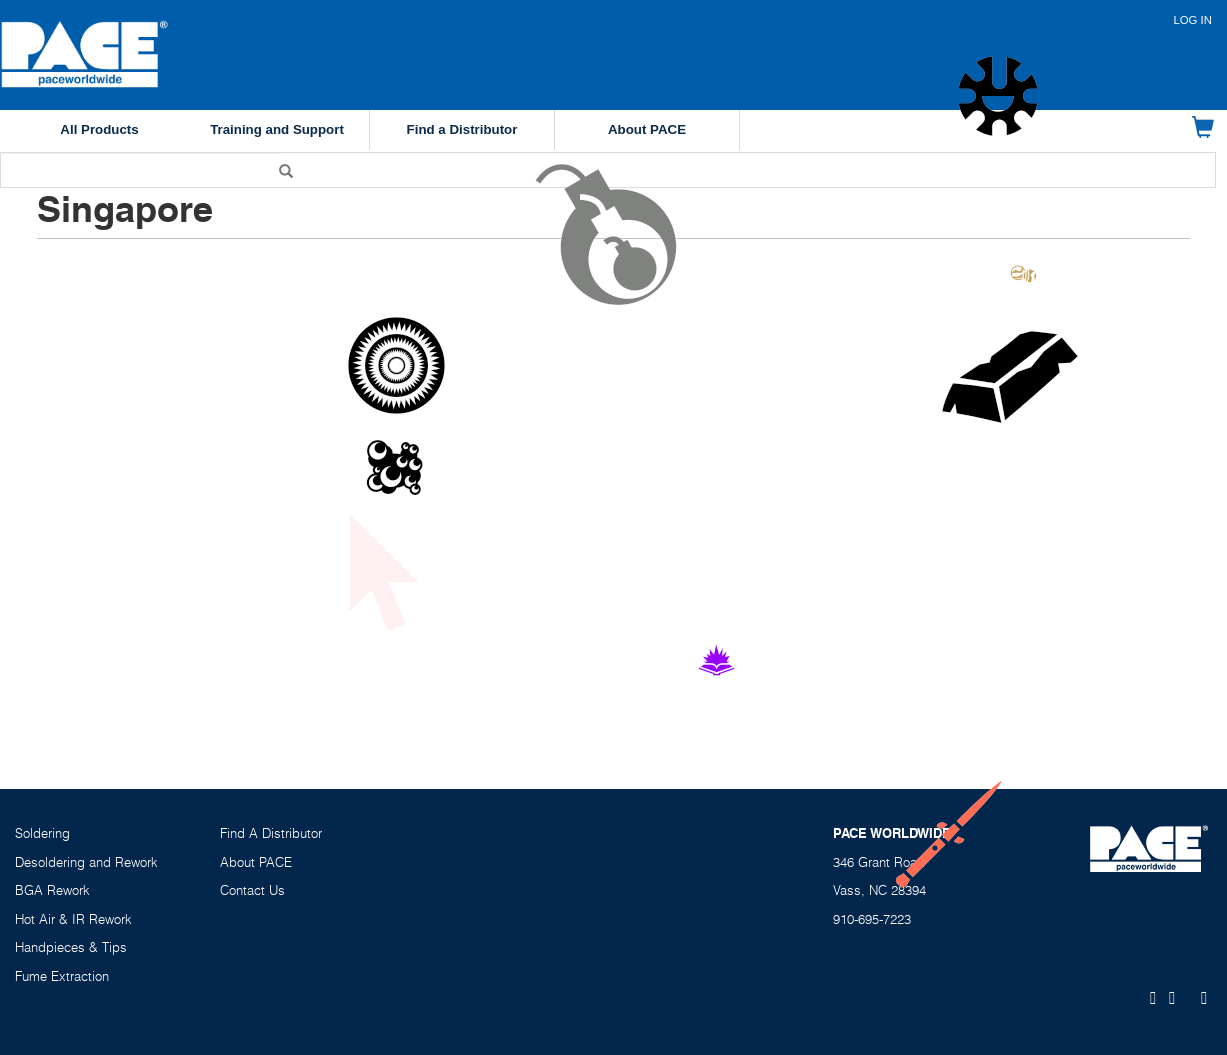  What do you see at coordinates (716, 662) in the screenshot?
I see `access knowledge base or learning resources` at bounding box center [716, 662].